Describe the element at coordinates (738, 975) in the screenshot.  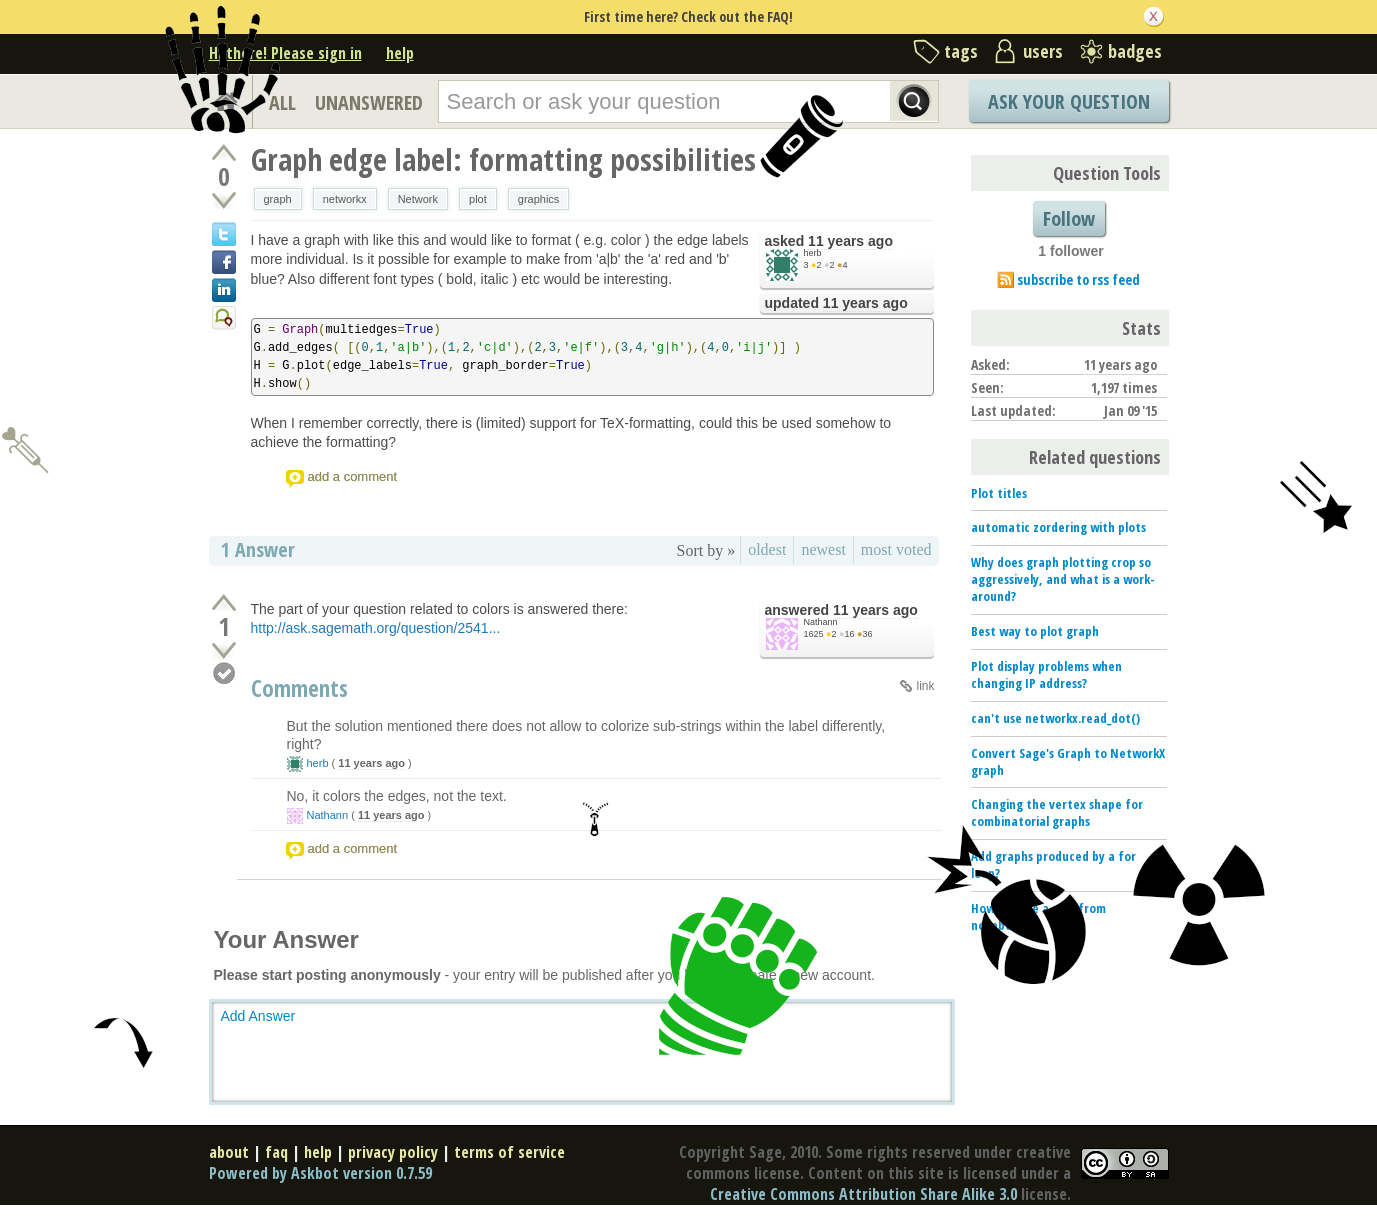
I see `select a melee or unarmed combat skill` at that location.